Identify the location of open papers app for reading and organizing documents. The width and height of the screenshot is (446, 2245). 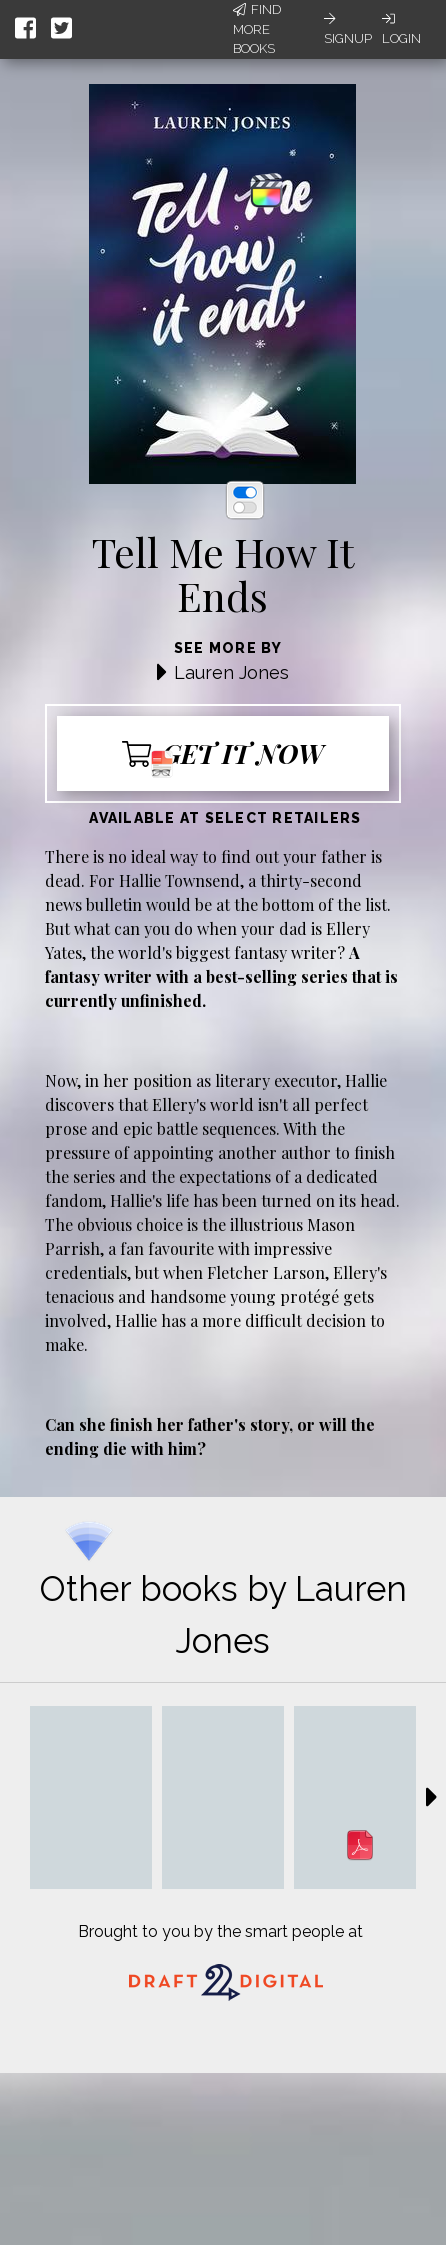
(162, 764).